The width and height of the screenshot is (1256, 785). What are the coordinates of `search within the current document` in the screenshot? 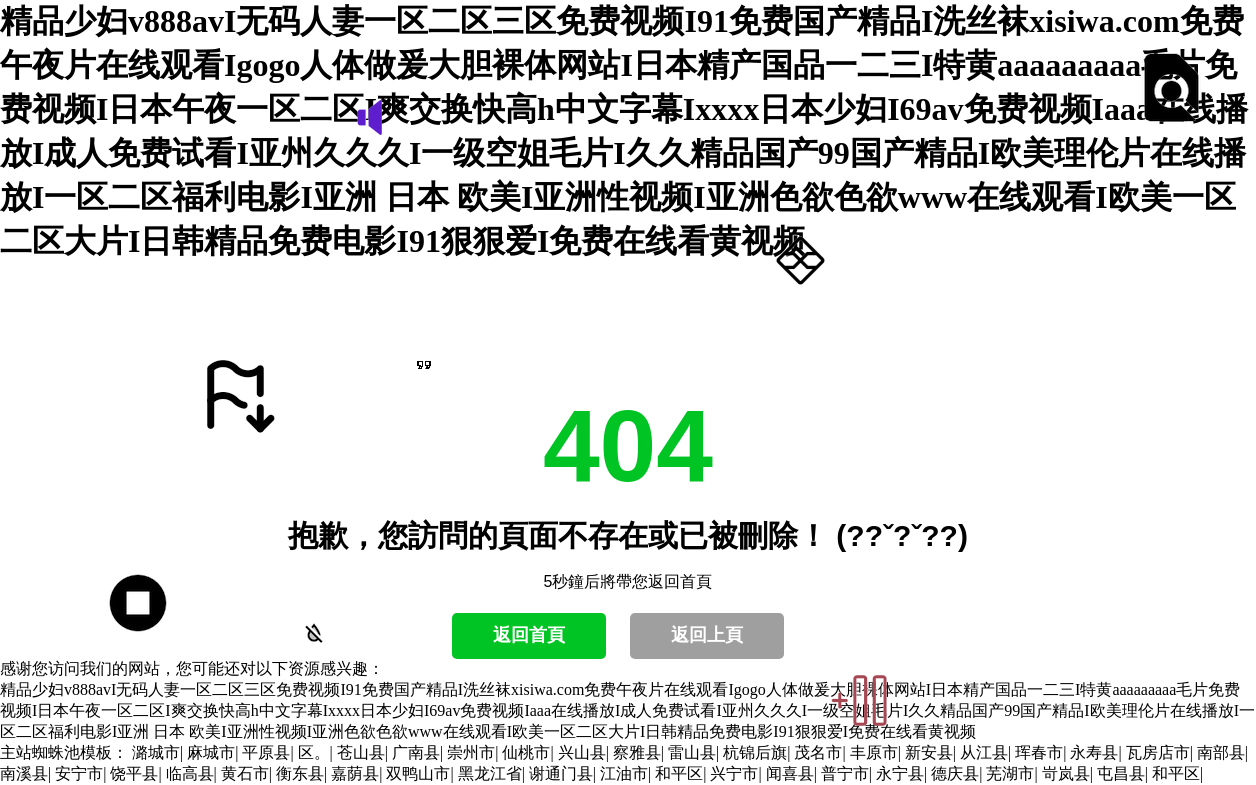 It's located at (1171, 87).